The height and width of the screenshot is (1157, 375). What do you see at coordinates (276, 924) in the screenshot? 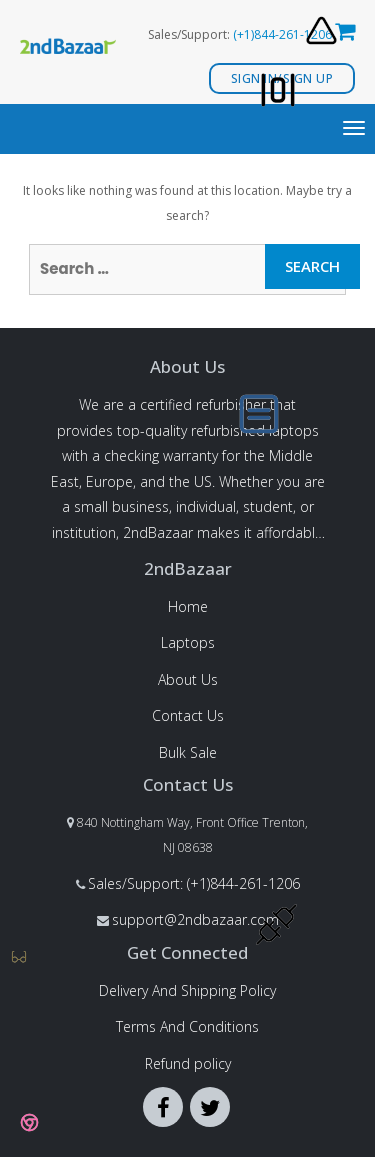
I see `connect or establish a connection` at bounding box center [276, 924].